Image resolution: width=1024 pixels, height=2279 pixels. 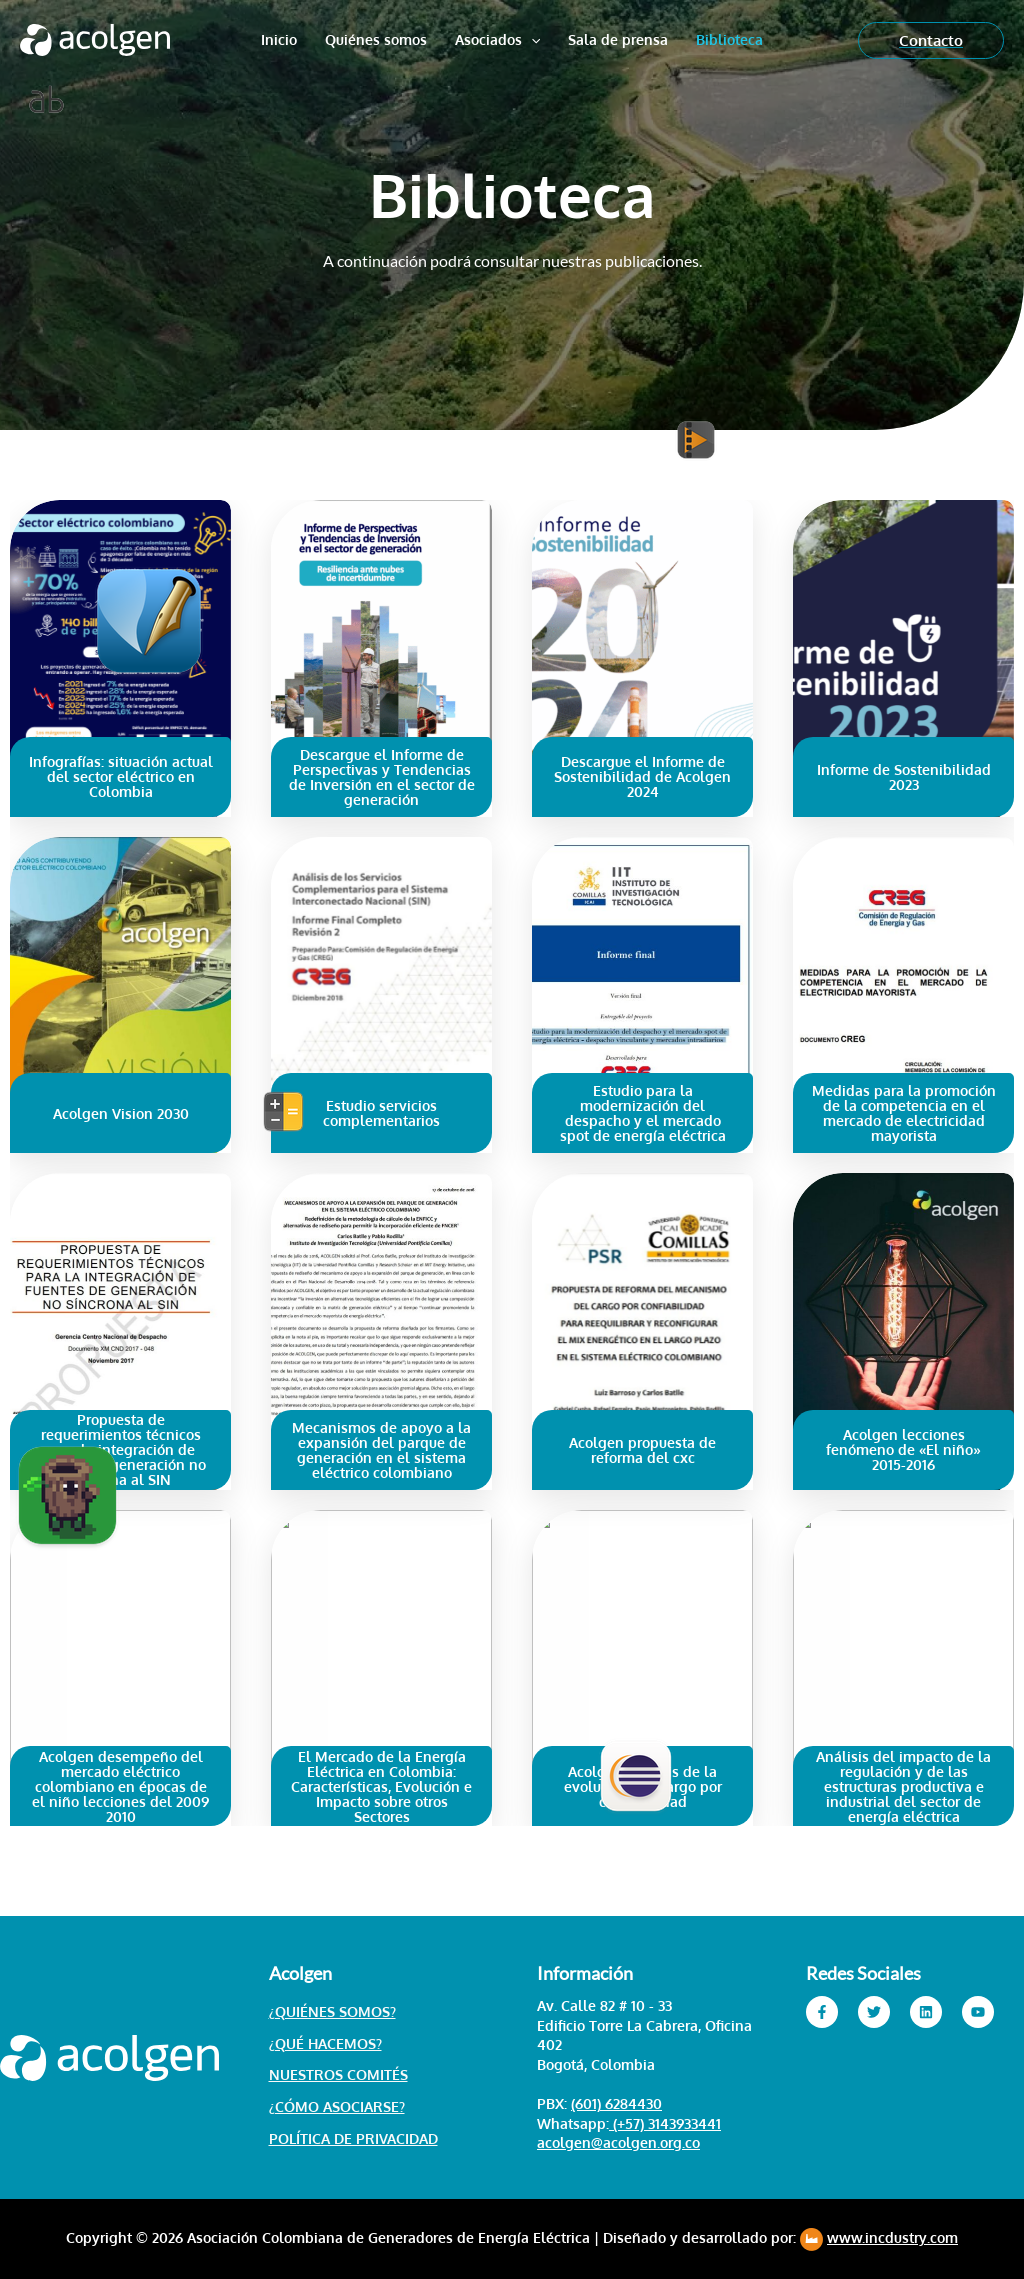 I want to click on open blackmagic raw player app, so click(x=696, y=440).